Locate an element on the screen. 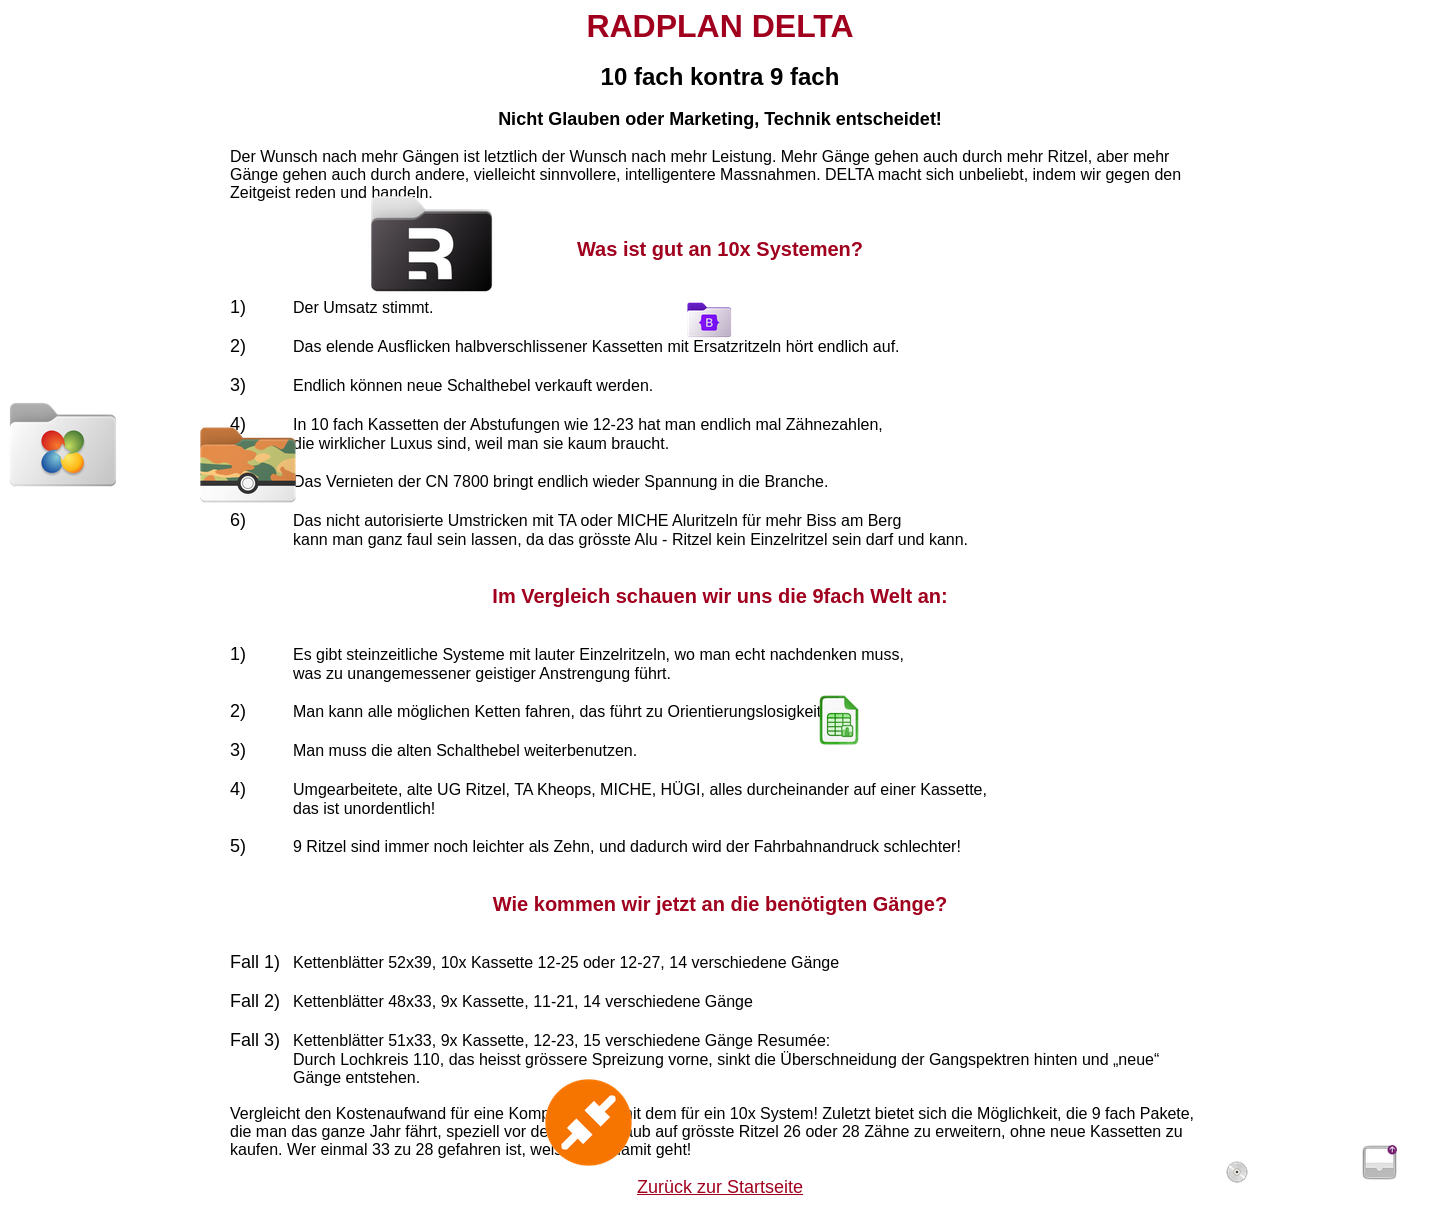 Image resolution: width=1440 pixels, height=1206 pixels. open the Eleven Forum community folder is located at coordinates (62, 447).